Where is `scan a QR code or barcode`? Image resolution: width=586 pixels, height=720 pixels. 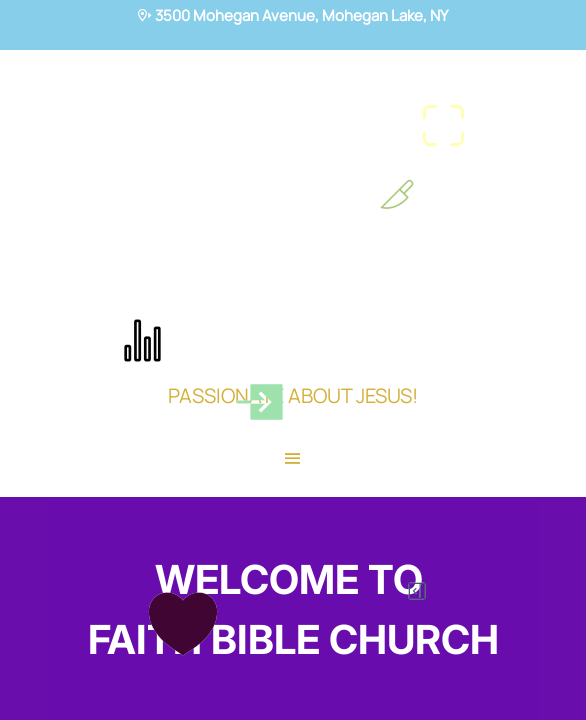
scan a QR code or barcode is located at coordinates (443, 125).